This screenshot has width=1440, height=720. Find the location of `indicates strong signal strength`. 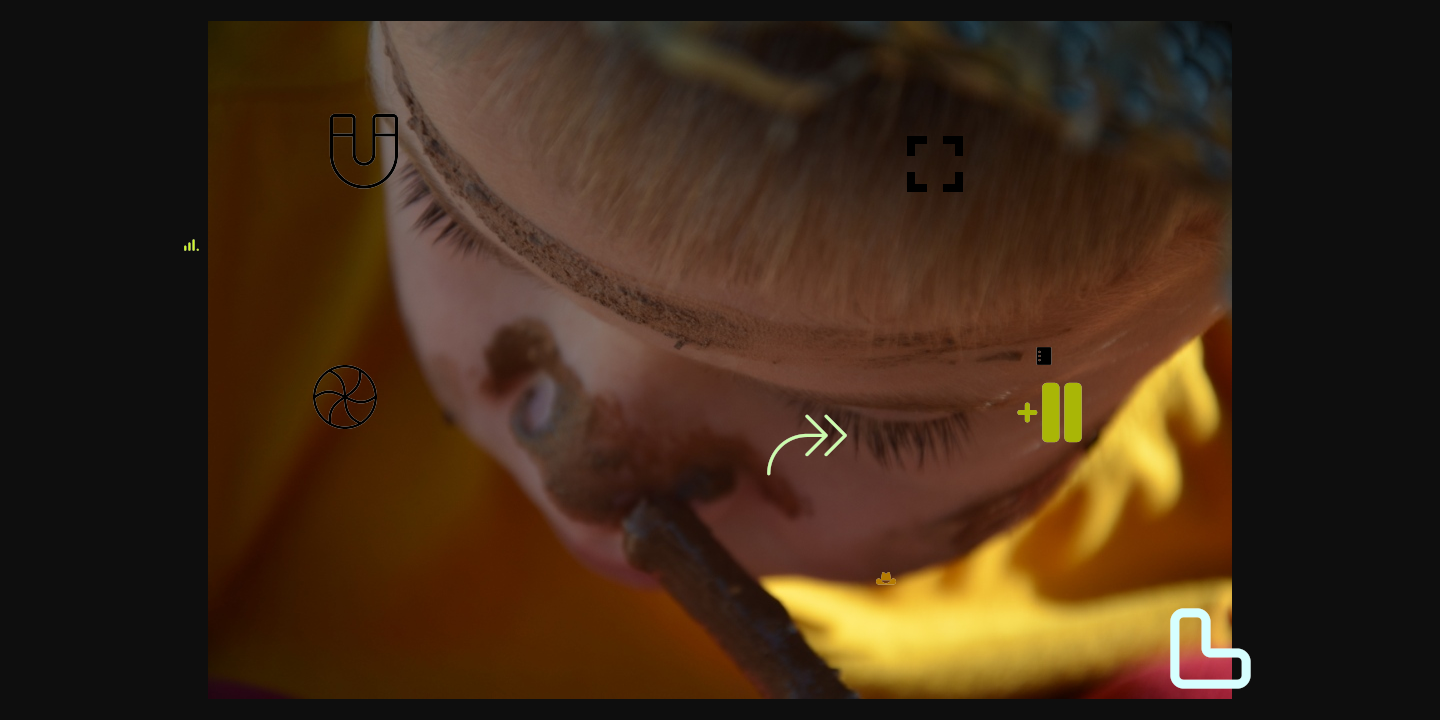

indicates strong signal strength is located at coordinates (191, 243).